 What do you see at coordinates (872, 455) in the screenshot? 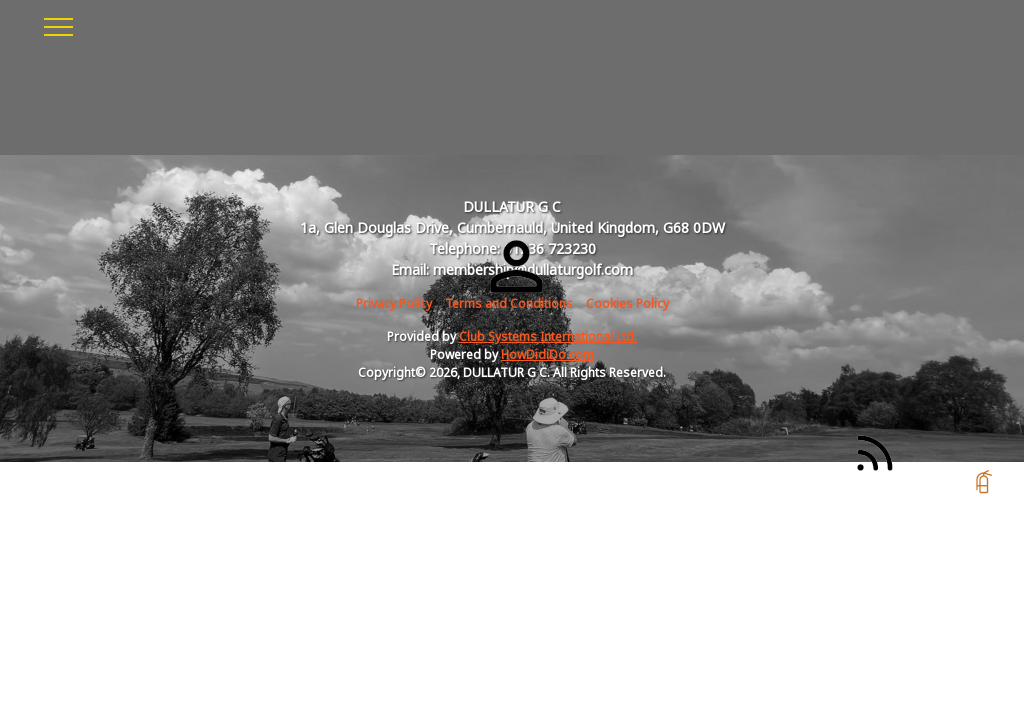
I see `subscribe to RSS feed` at bounding box center [872, 455].